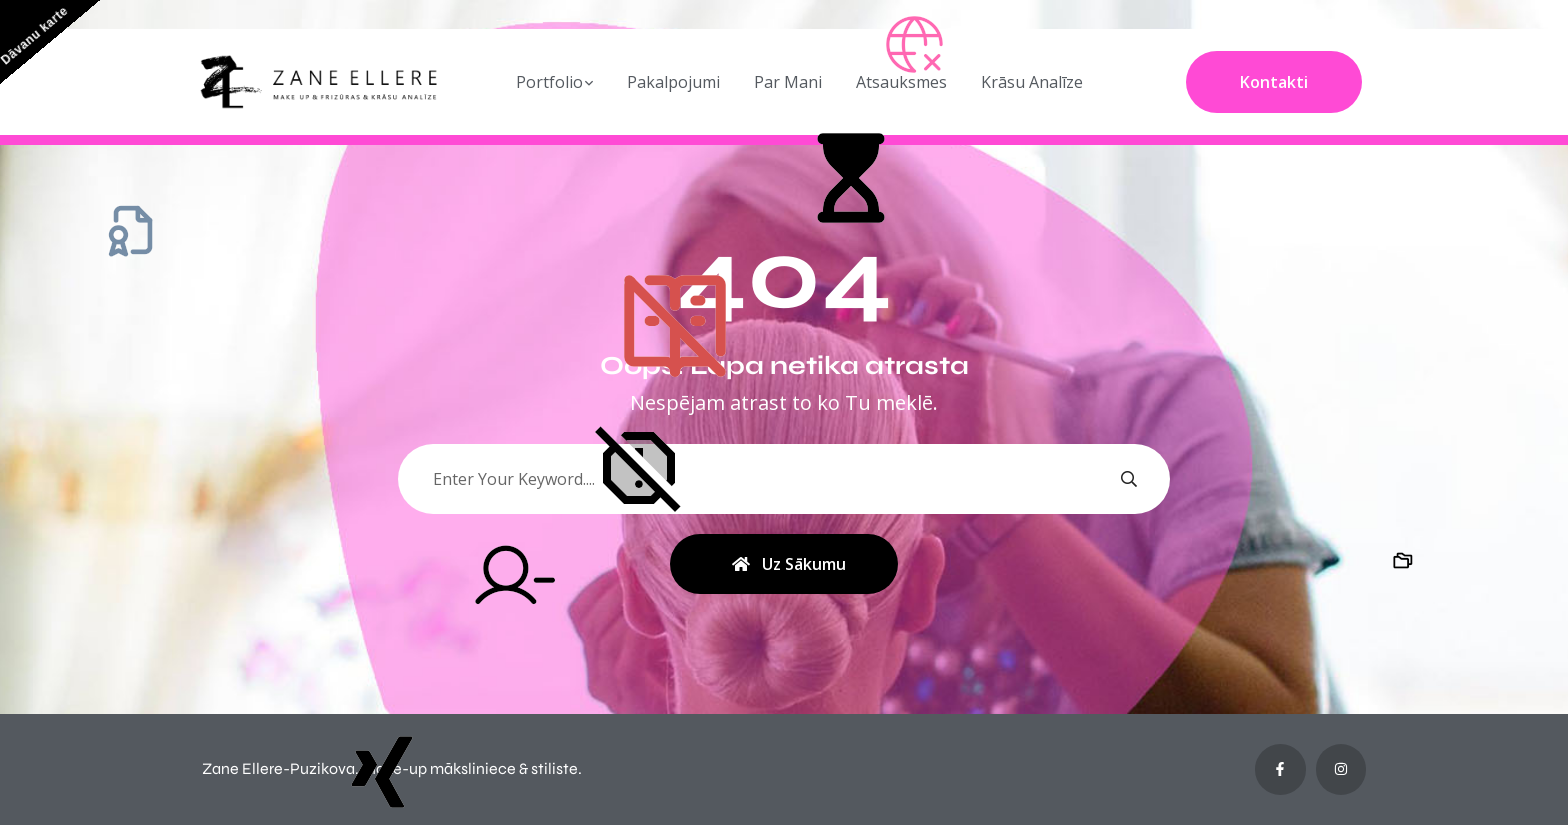  I want to click on disable report notifications, so click(639, 468).